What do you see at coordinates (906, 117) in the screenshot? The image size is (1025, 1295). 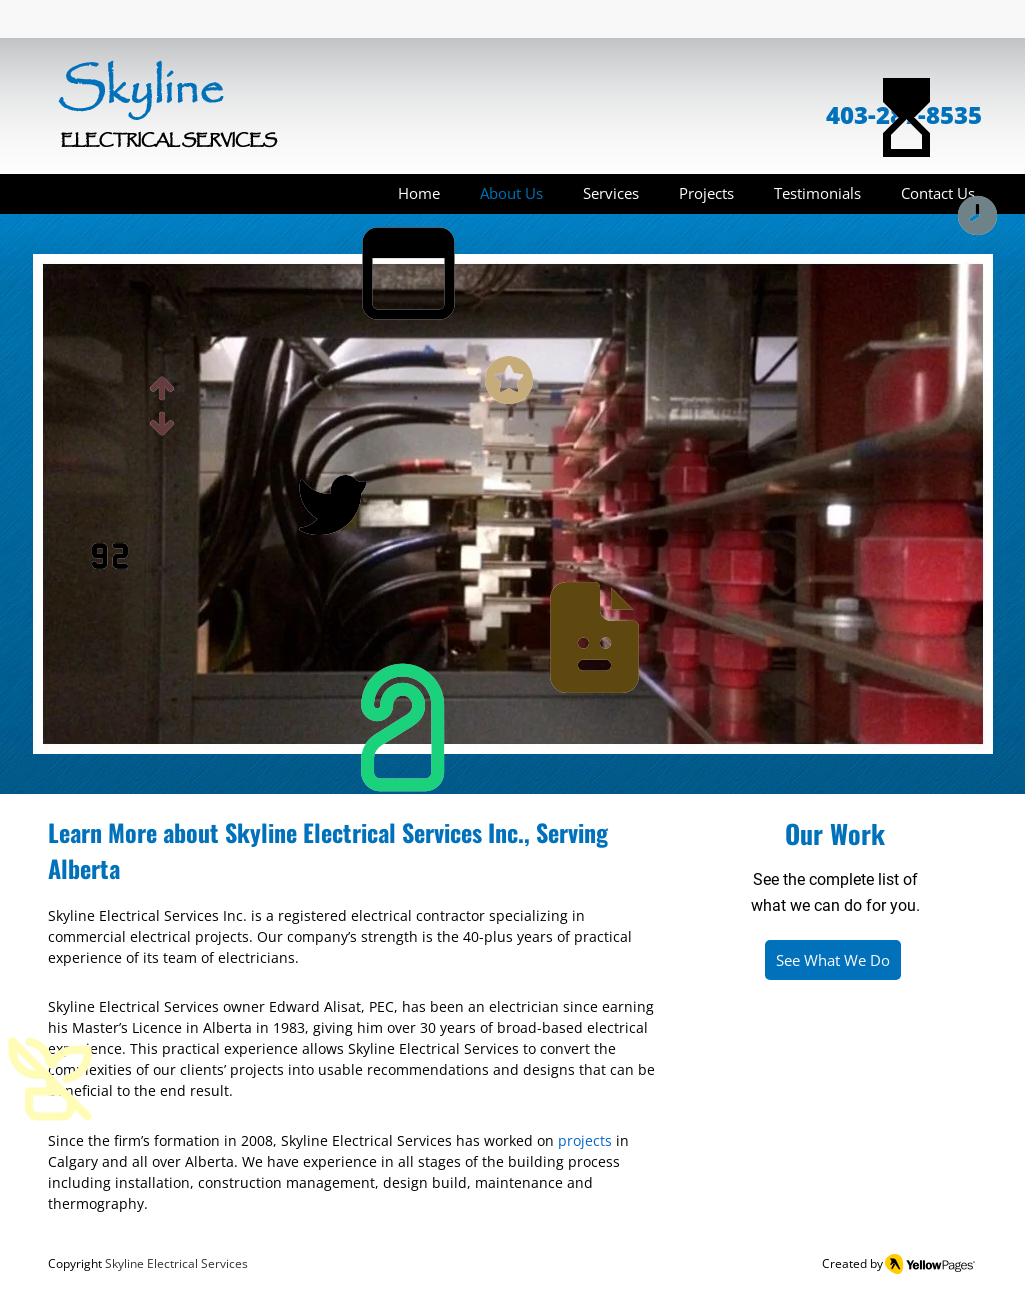 I see `indicates time remaining or process in progress` at bounding box center [906, 117].